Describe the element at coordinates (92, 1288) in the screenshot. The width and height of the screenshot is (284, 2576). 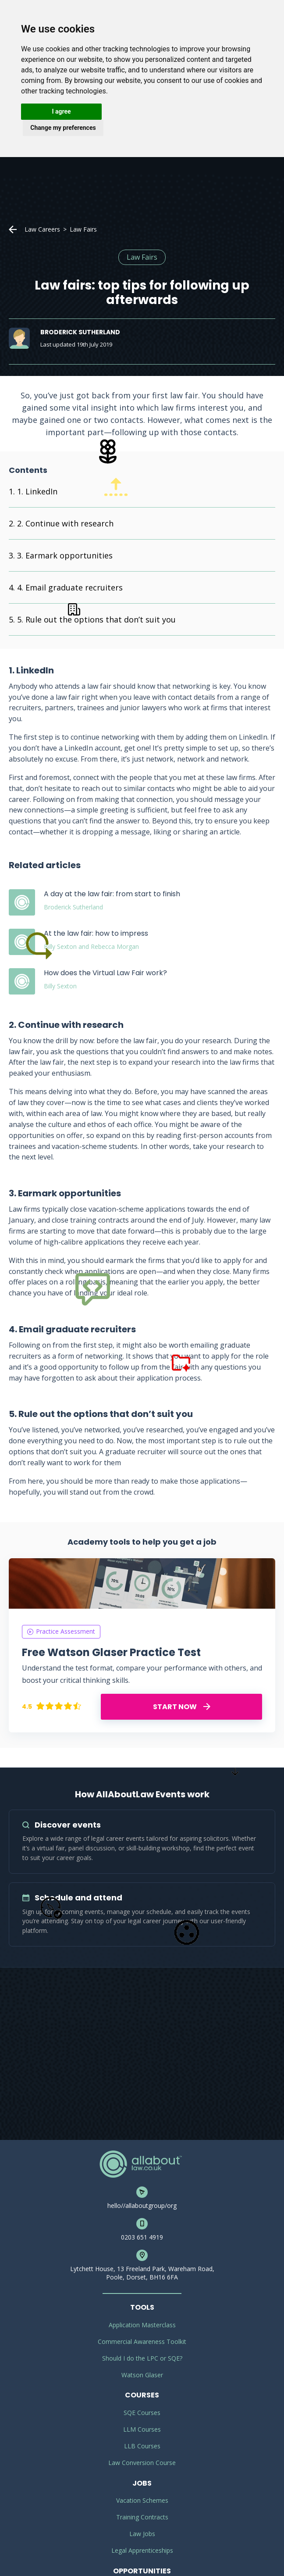
I see `open code review comments` at that location.